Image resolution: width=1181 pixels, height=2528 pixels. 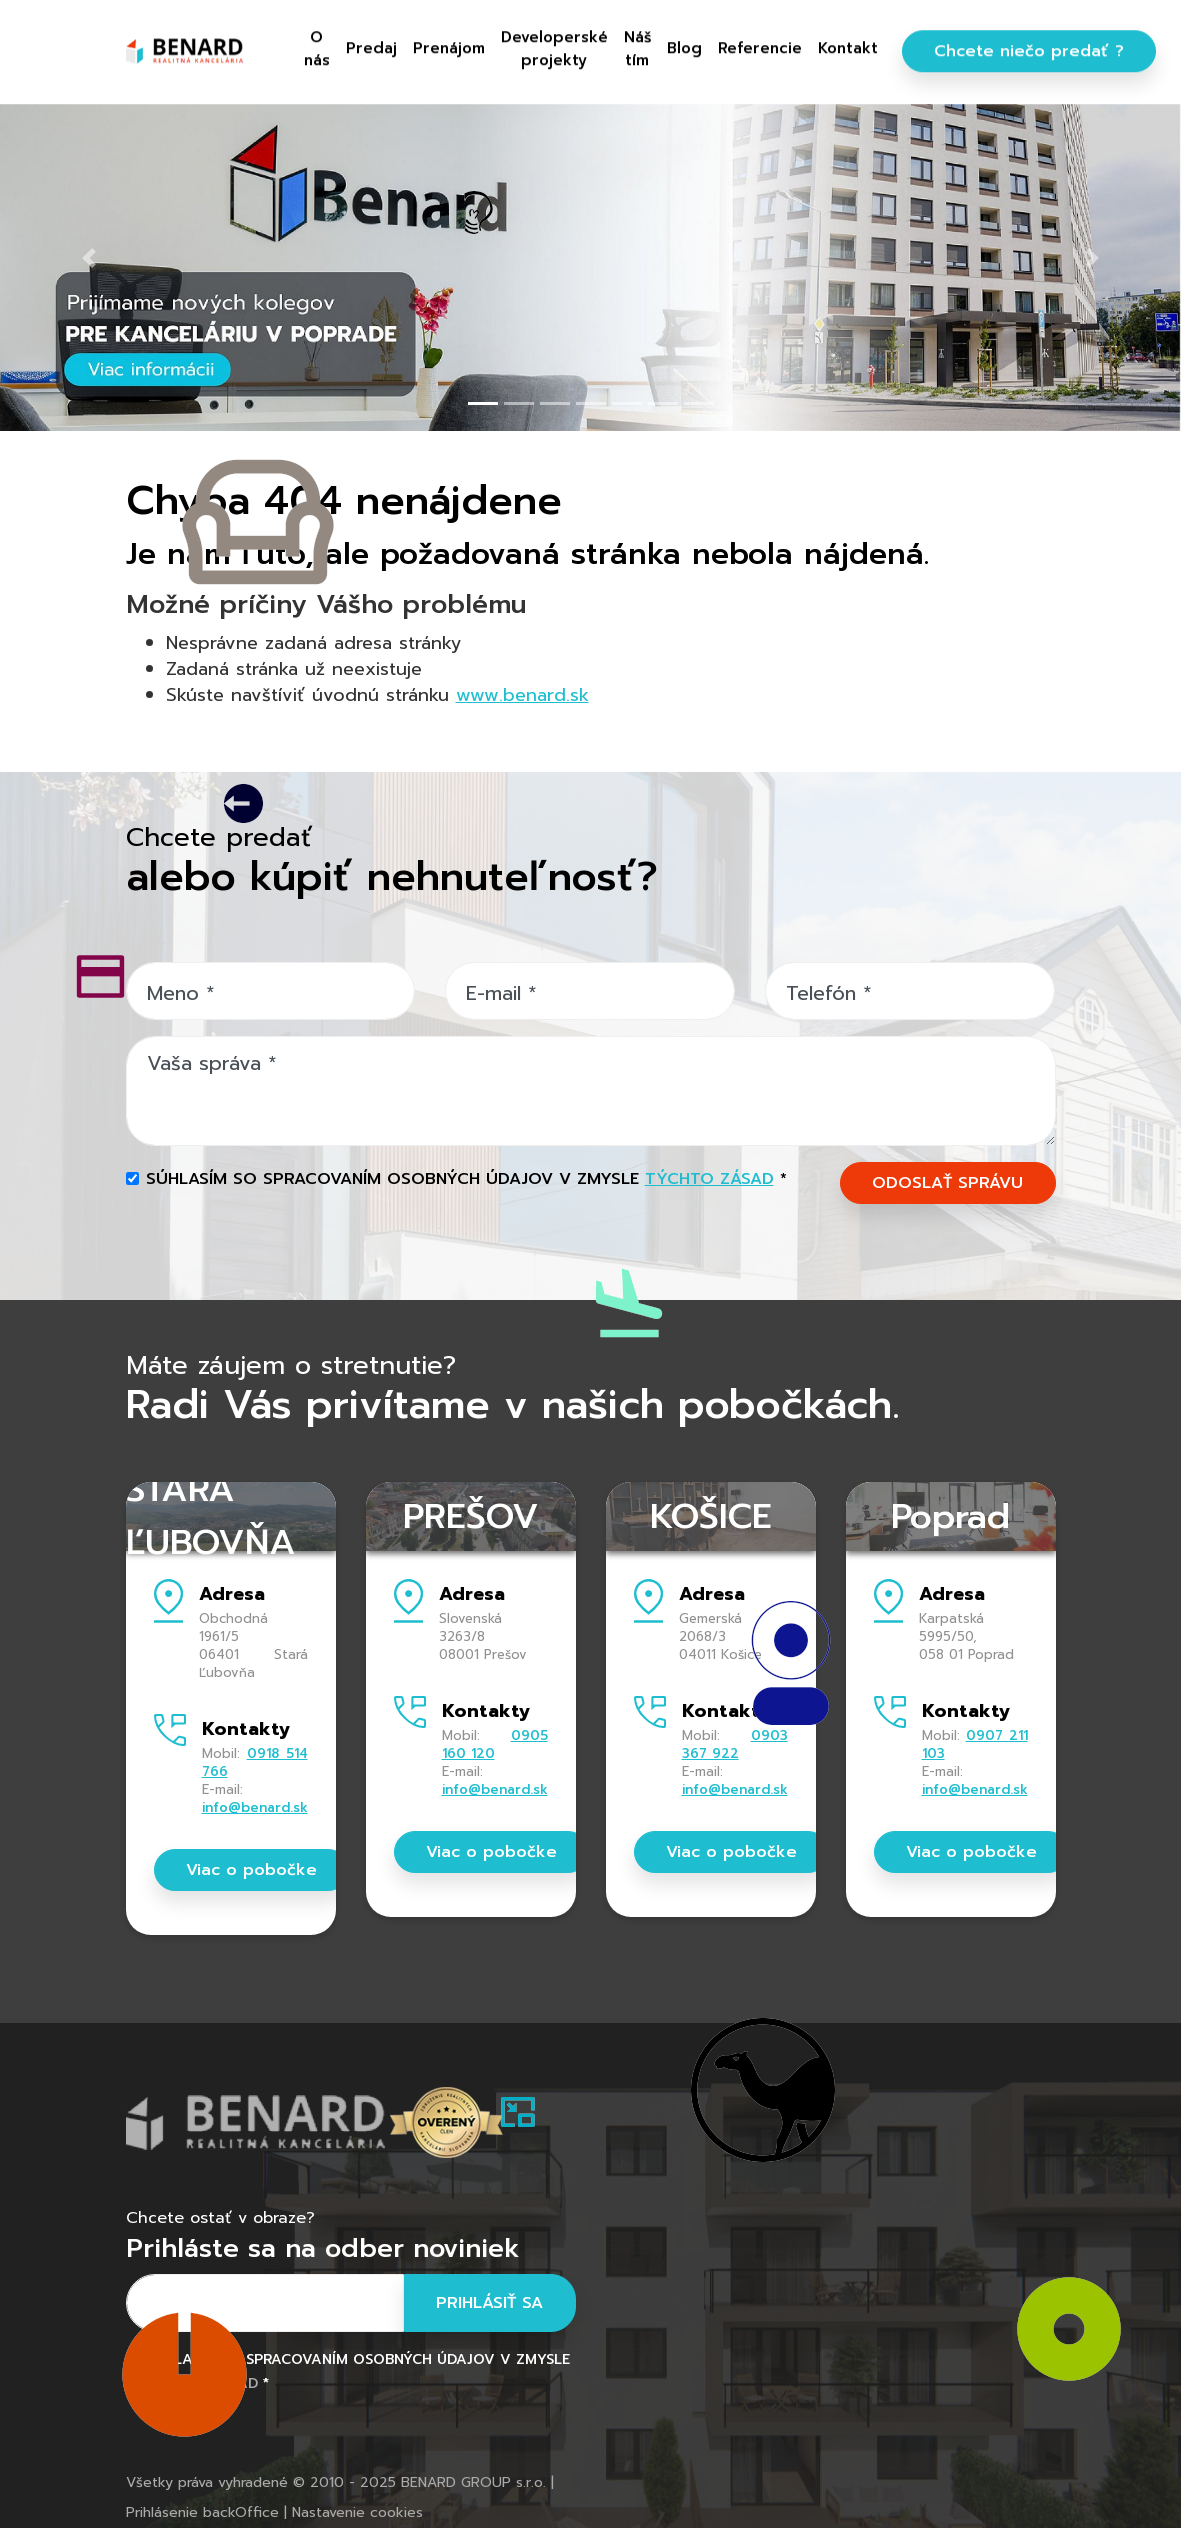 What do you see at coordinates (518, 2112) in the screenshot?
I see `enable picture-in-picture mode` at bounding box center [518, 2112].